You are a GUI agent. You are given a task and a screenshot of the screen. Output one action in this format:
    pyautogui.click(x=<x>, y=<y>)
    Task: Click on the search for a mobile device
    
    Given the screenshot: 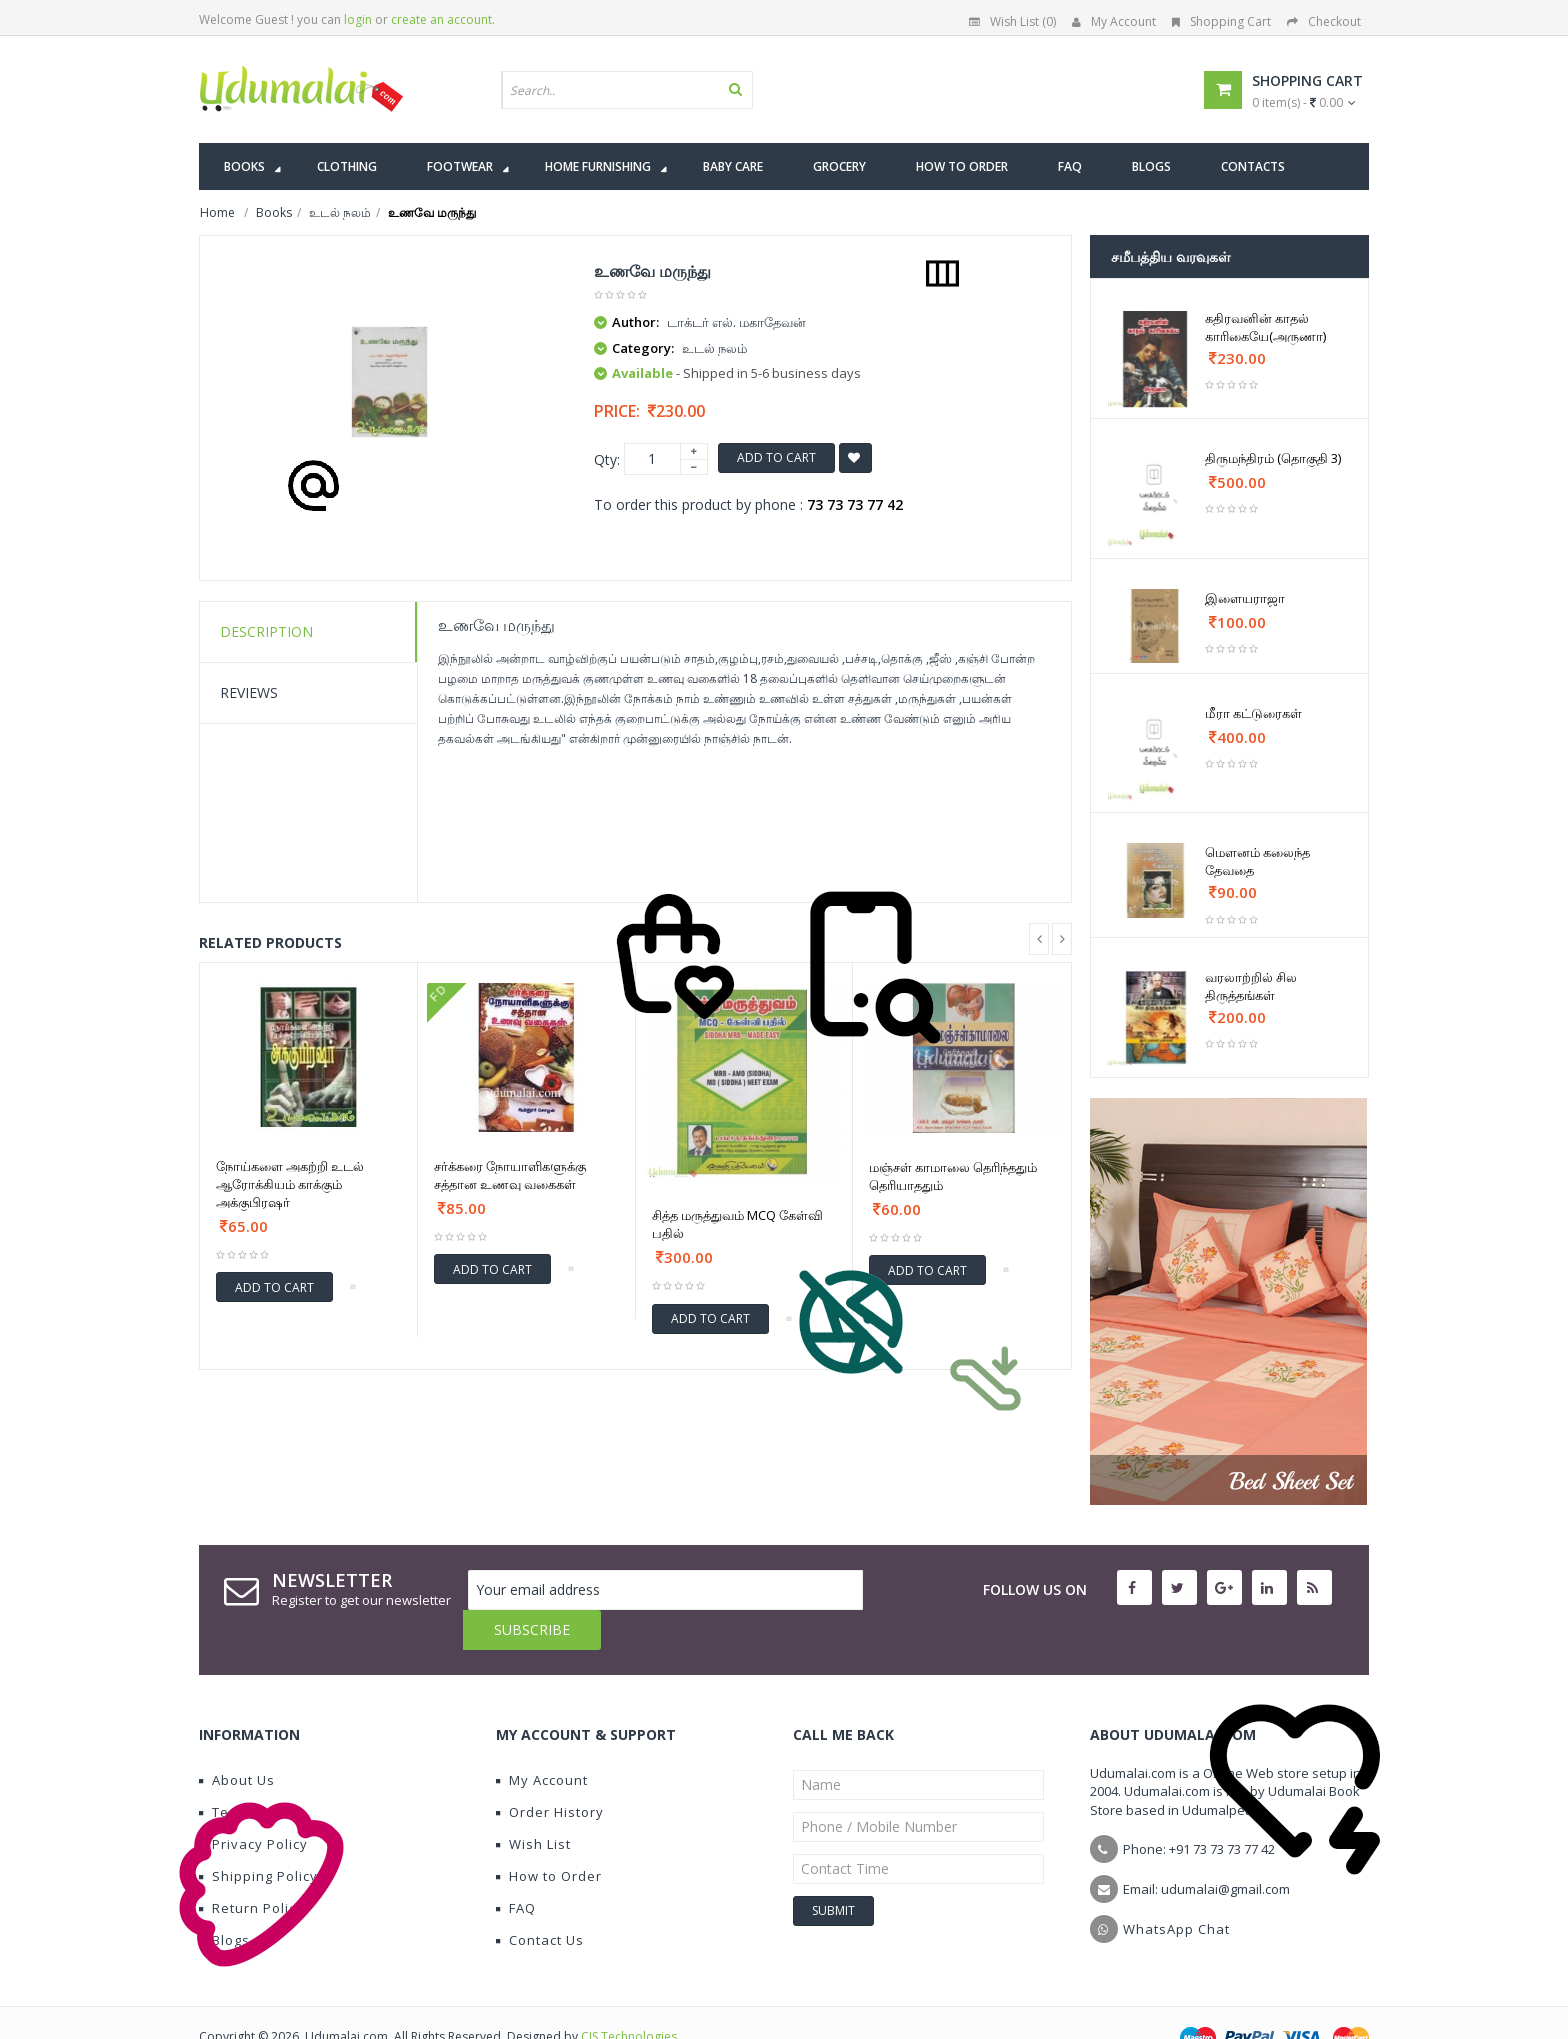 What is the action you would take?
    pyautogui.click(x=861, y=964)
    